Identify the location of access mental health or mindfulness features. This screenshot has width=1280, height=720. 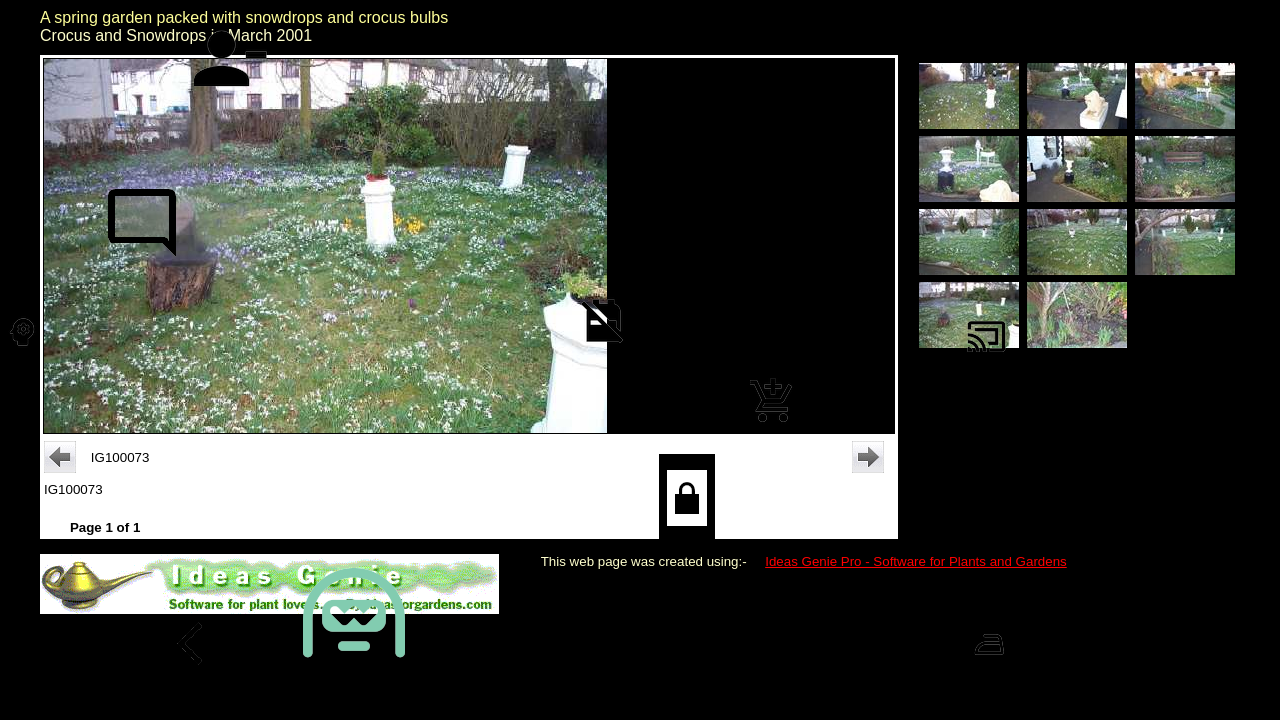
(22, 332).